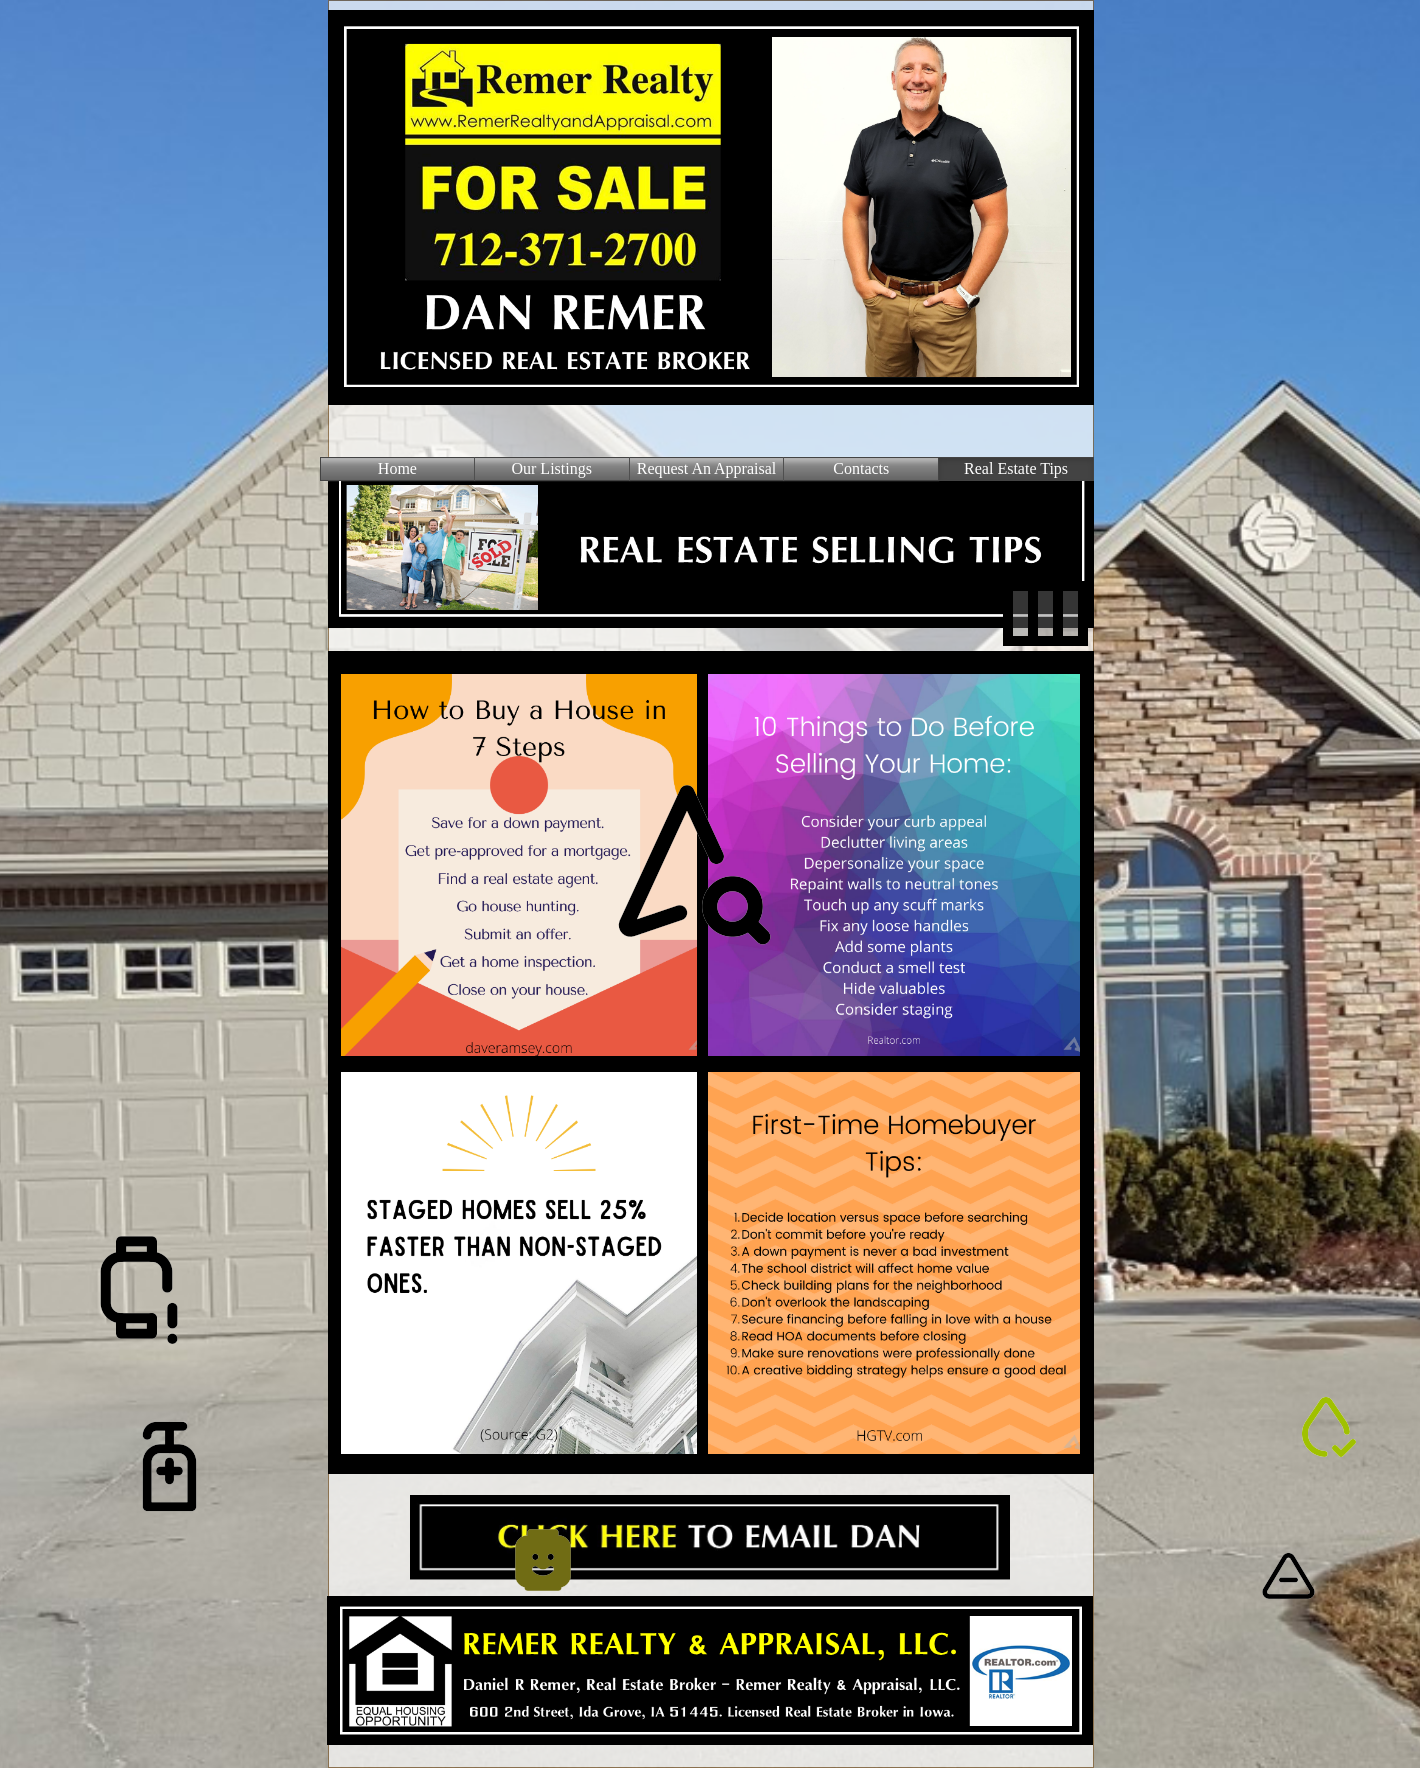 This screenshot has width=1420, height=1768. What do you see at coordinates (1326, 1427) in the screenshot?
I see `water quality verified or safe` at bounding box center [1326, 1427].